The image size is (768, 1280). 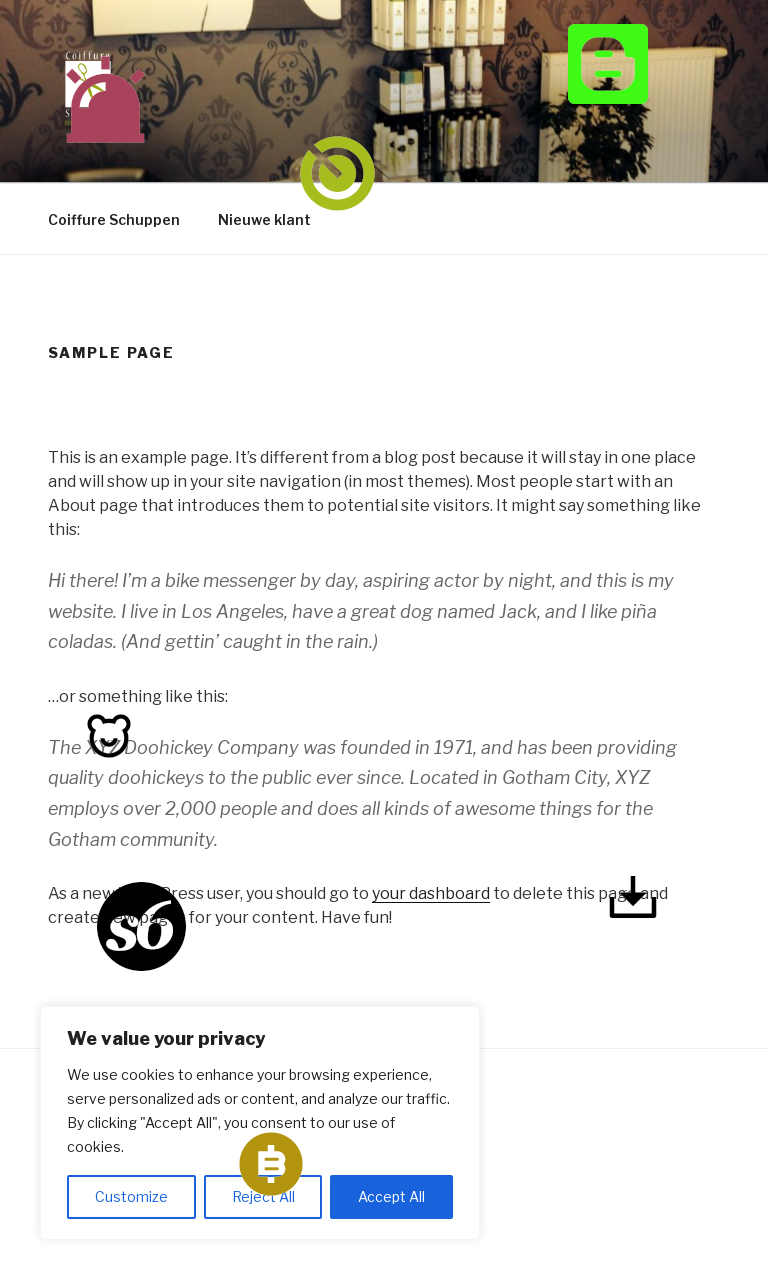 I want to click on scan a QR code or barcode, so click(x=337, y=173).